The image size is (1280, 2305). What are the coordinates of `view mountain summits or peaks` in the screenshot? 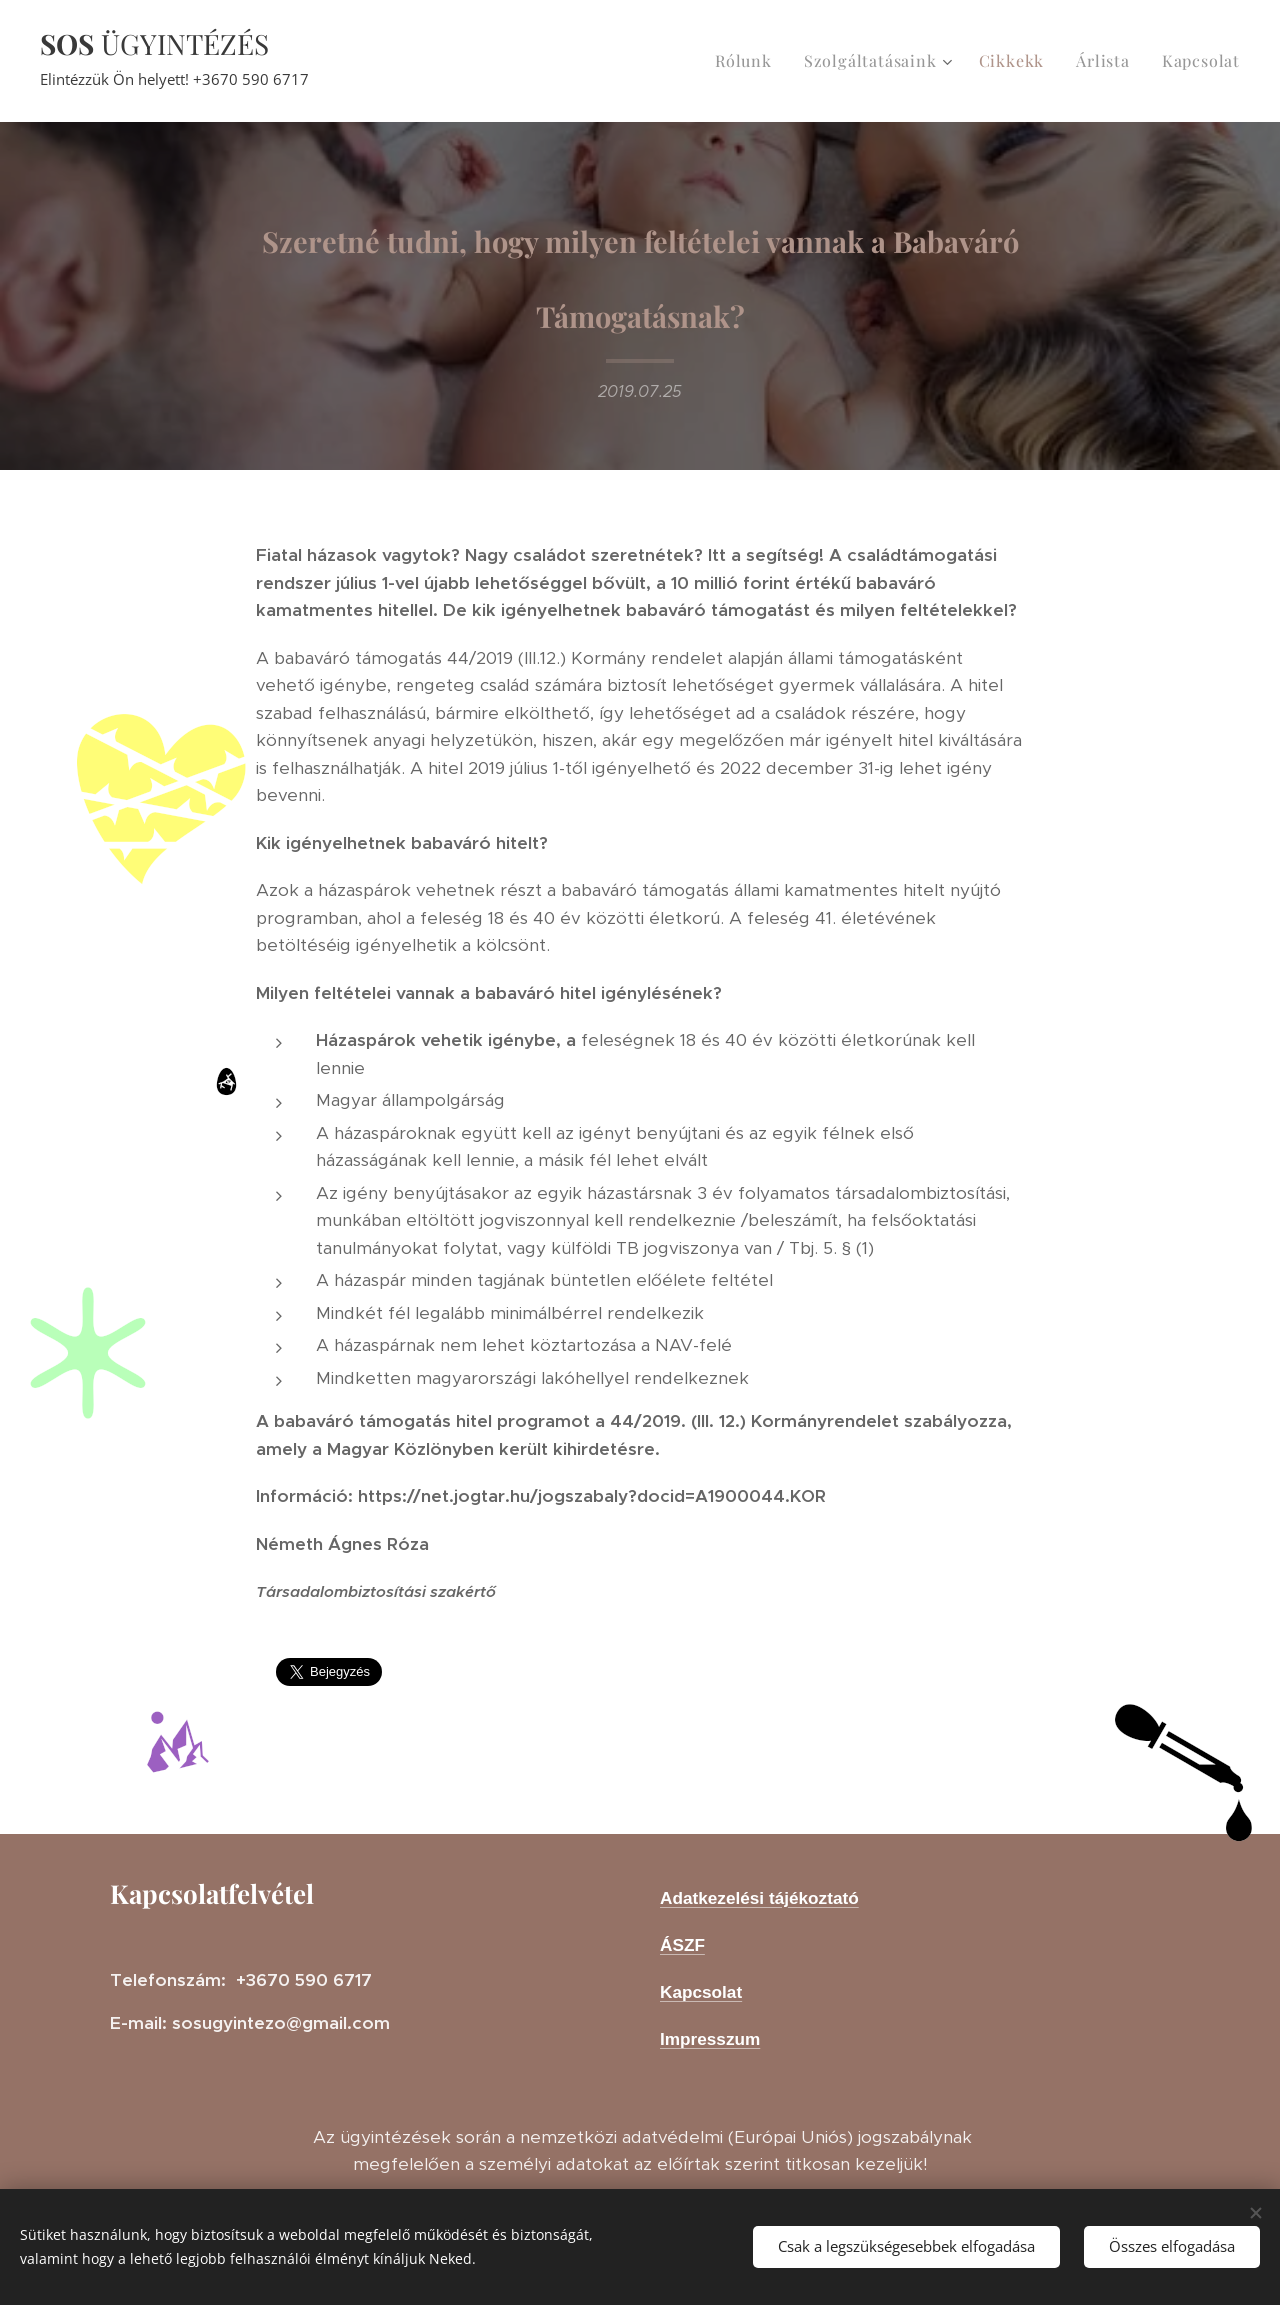 It's located at (178, 1742).